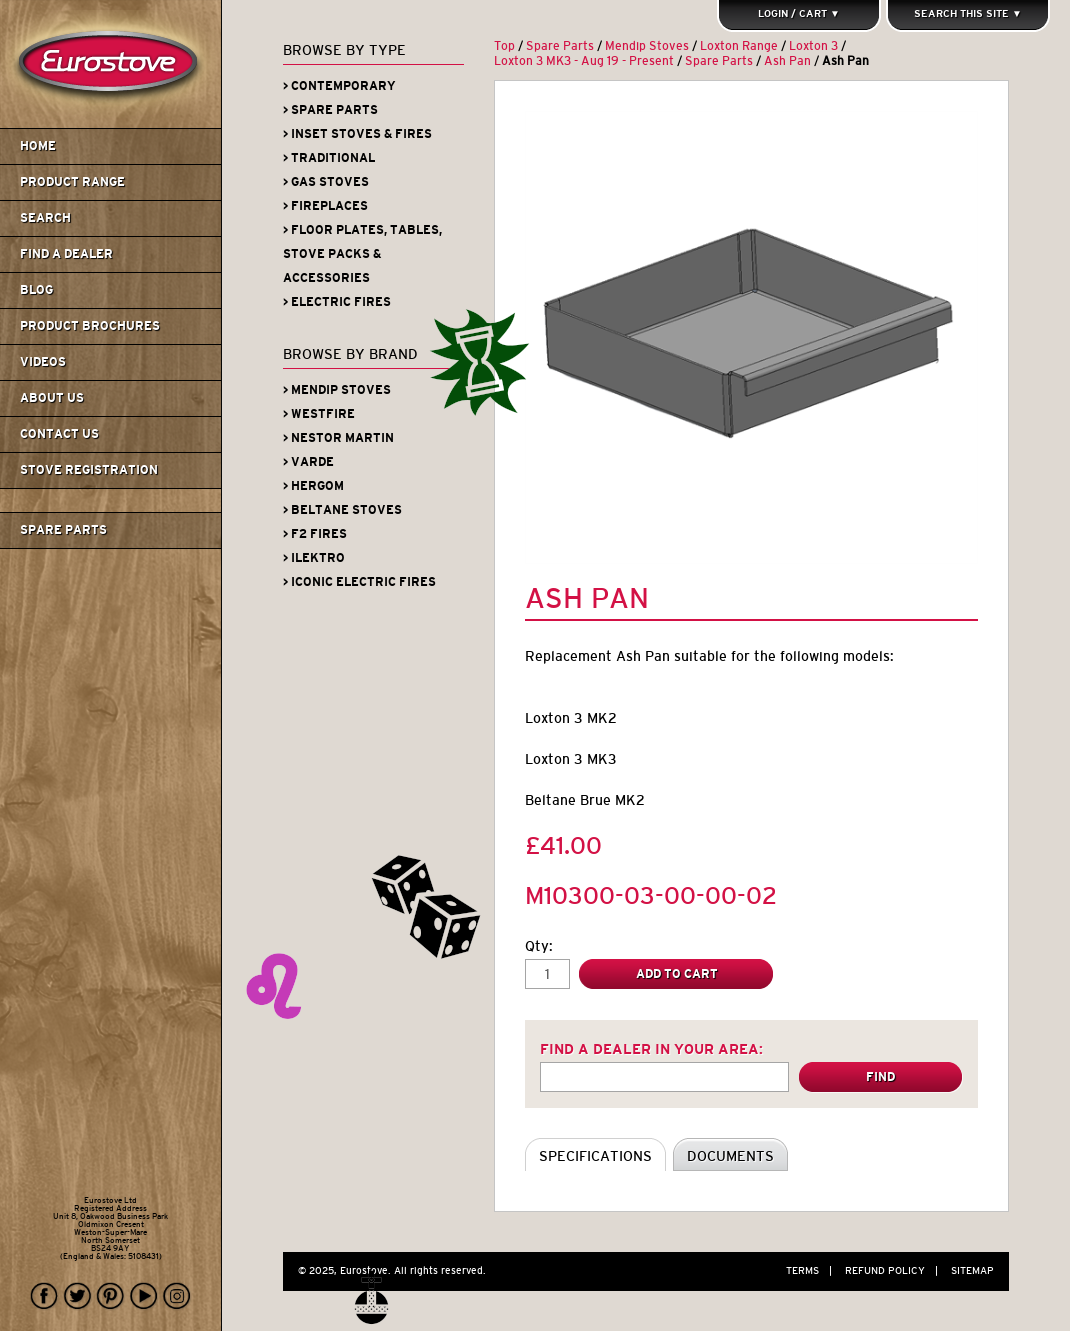 The width and height of the screenshot is (1070, 1331). What do you see at coordinates (479, 362) in the screenshot?
I see `add extra time or extend a timer` at bounding box center [479, 362].